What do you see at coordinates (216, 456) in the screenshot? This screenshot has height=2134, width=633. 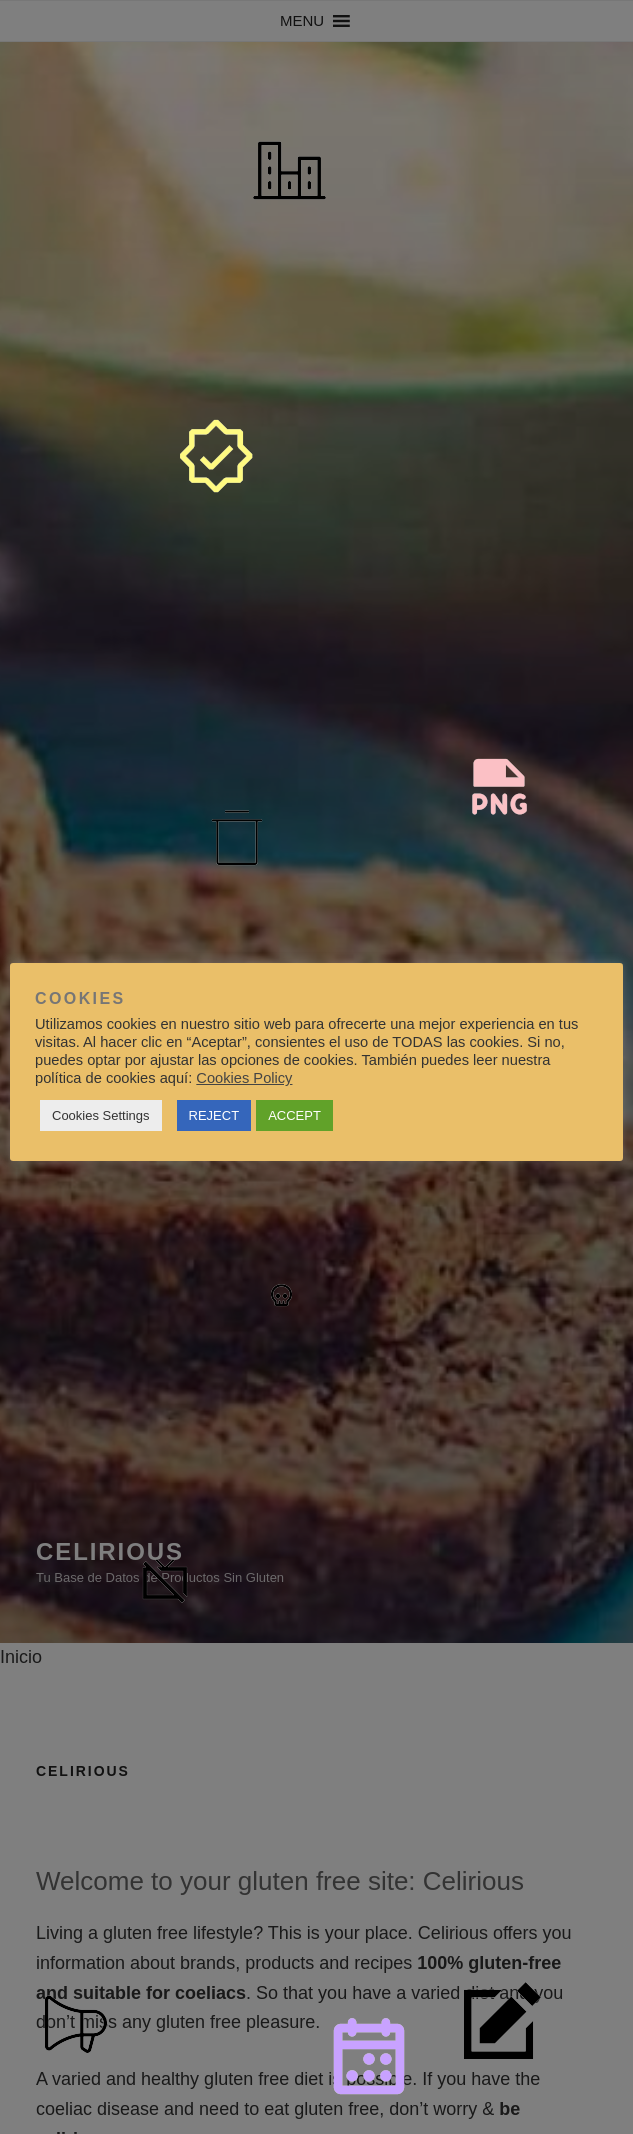 I see `indicates a verified or authenticated account` at bounding box center [216, 456].